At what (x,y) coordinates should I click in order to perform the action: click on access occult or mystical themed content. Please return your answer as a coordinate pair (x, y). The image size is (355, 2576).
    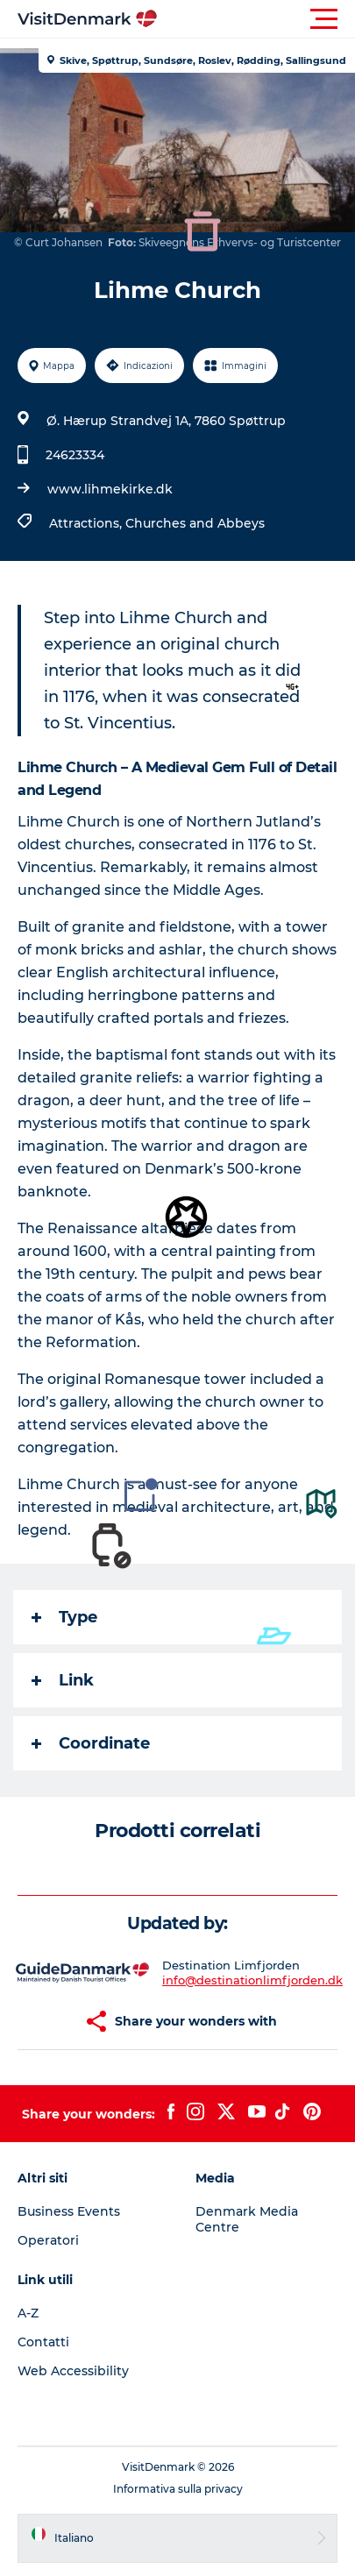
    Looking at the image, I should click on (186, 1217).